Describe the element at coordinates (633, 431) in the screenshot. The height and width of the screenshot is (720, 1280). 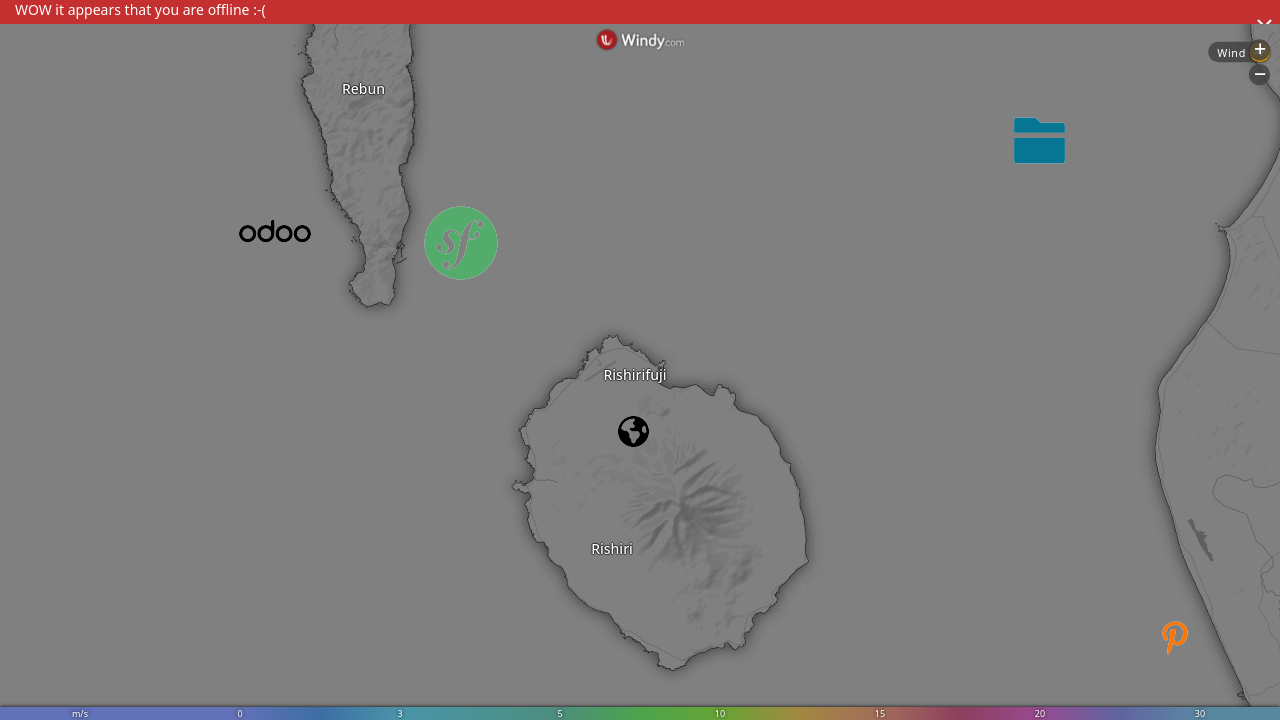
I see `switch to global or worldwide view` at that location.